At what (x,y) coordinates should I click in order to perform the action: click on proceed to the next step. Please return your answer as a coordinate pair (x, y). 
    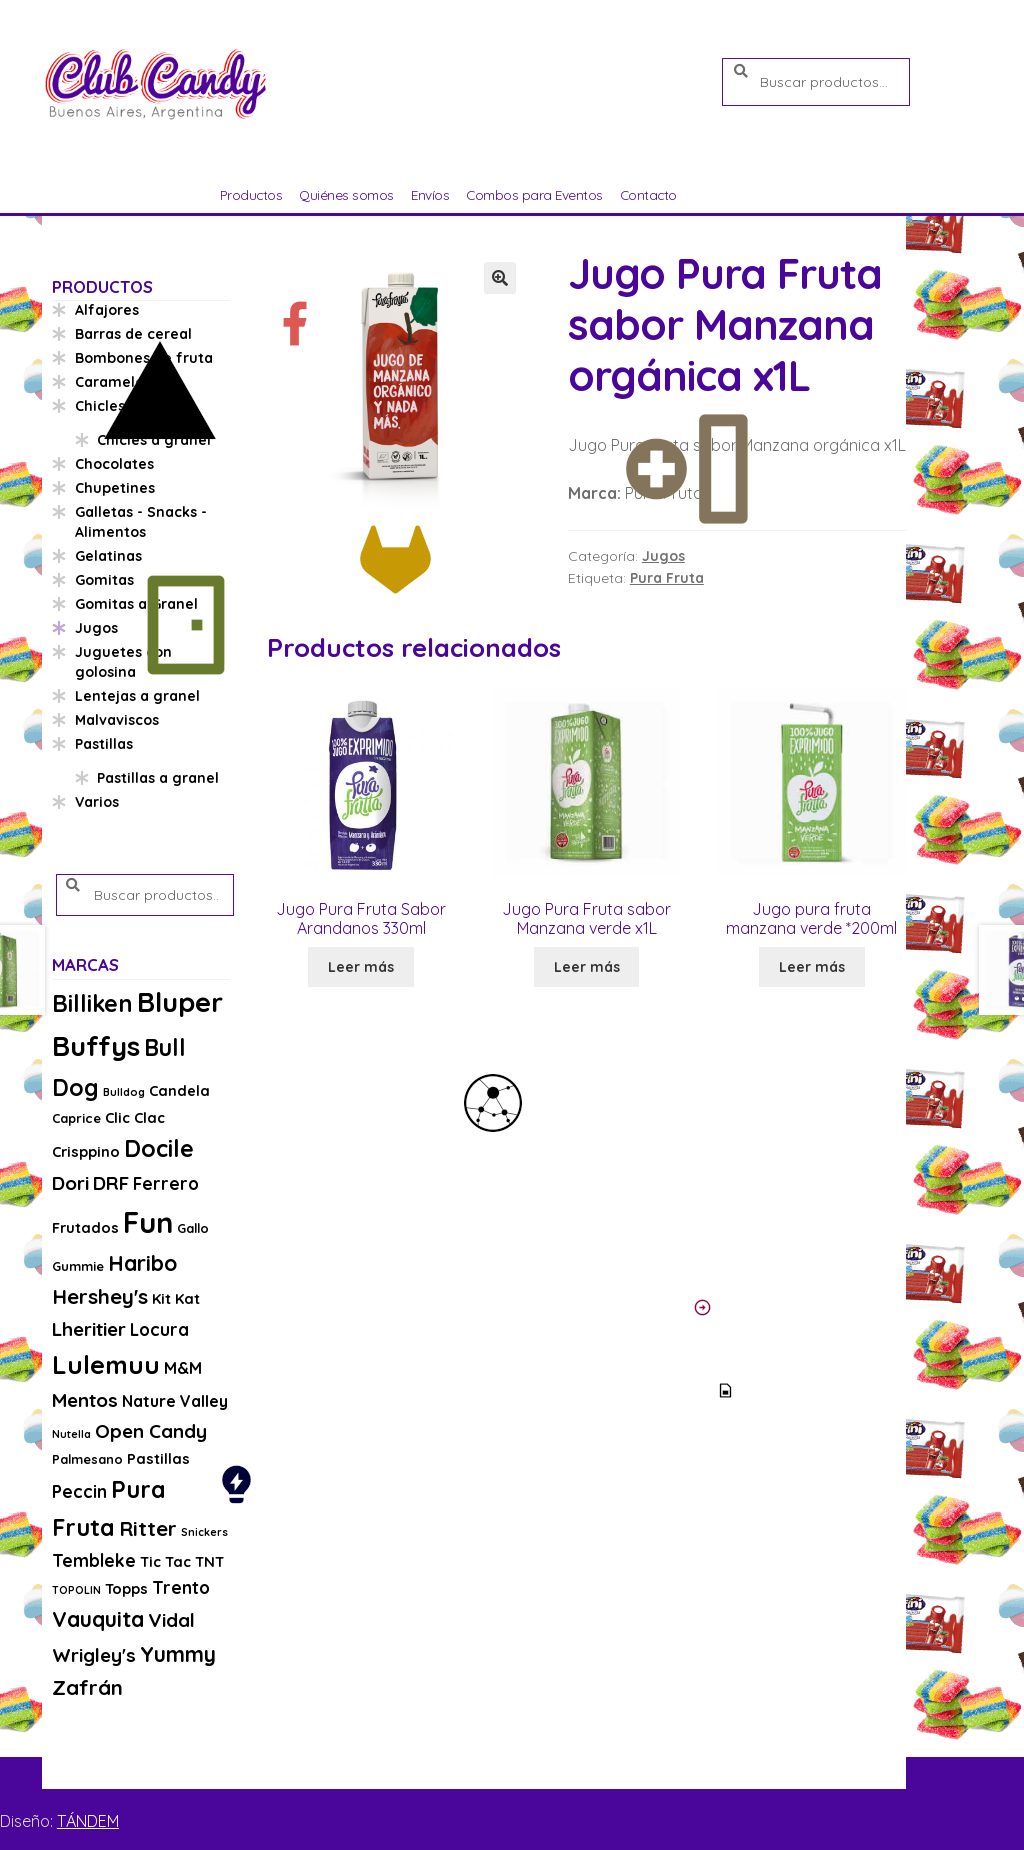
    Looking at the image, I should click on (702, 1307).